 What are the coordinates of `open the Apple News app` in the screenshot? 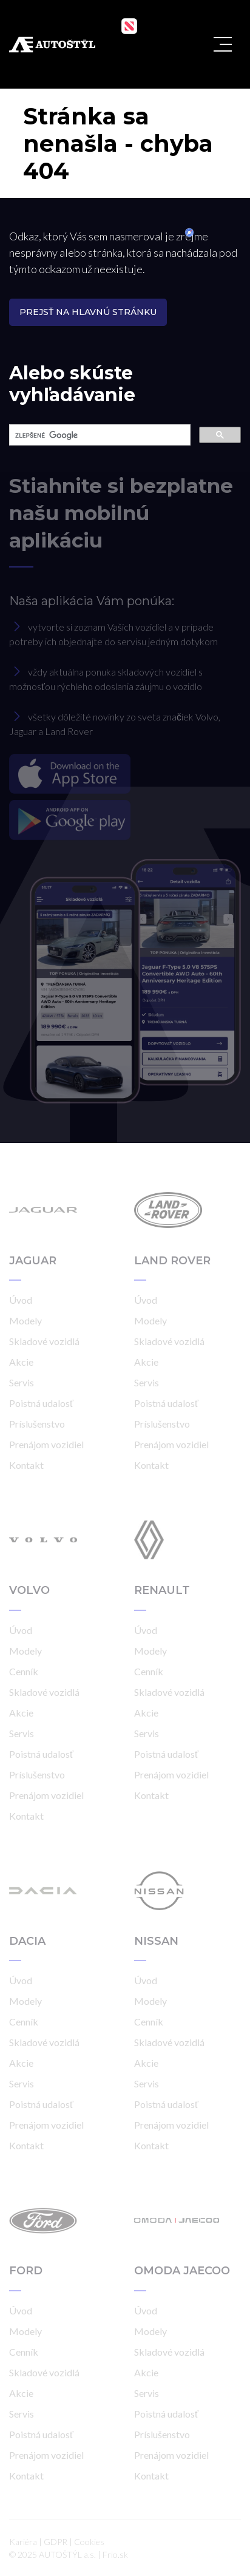 It's located at (129, 26).